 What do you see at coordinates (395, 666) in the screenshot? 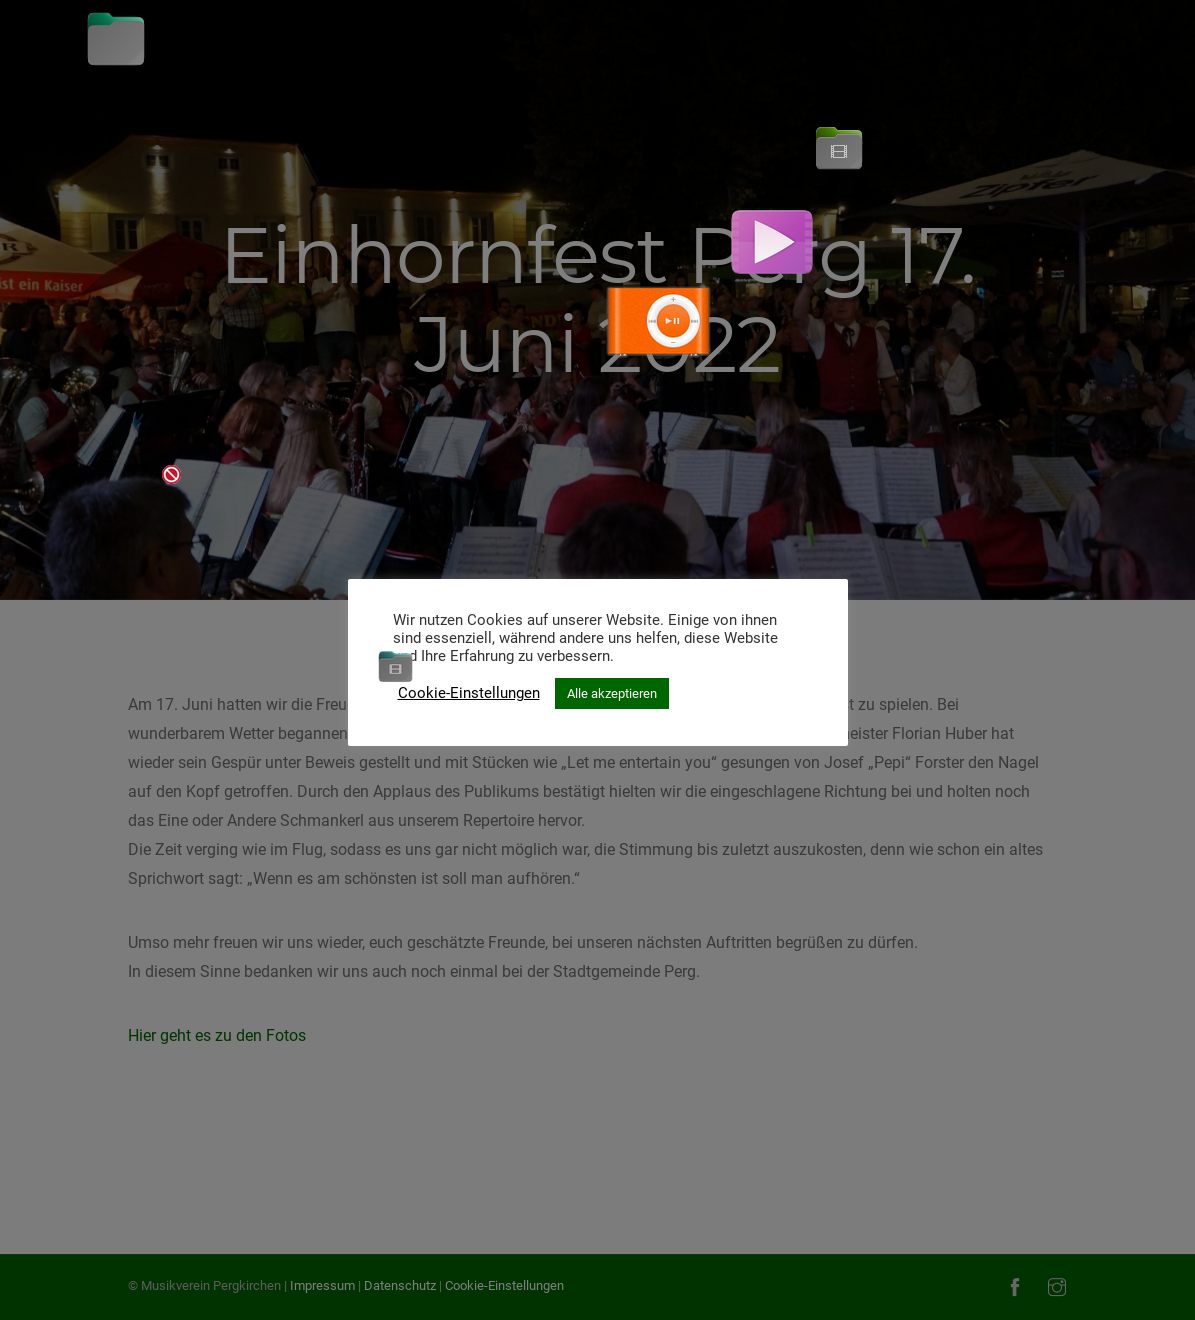
I see `open your videos folder` at bounding box center [395, 666].